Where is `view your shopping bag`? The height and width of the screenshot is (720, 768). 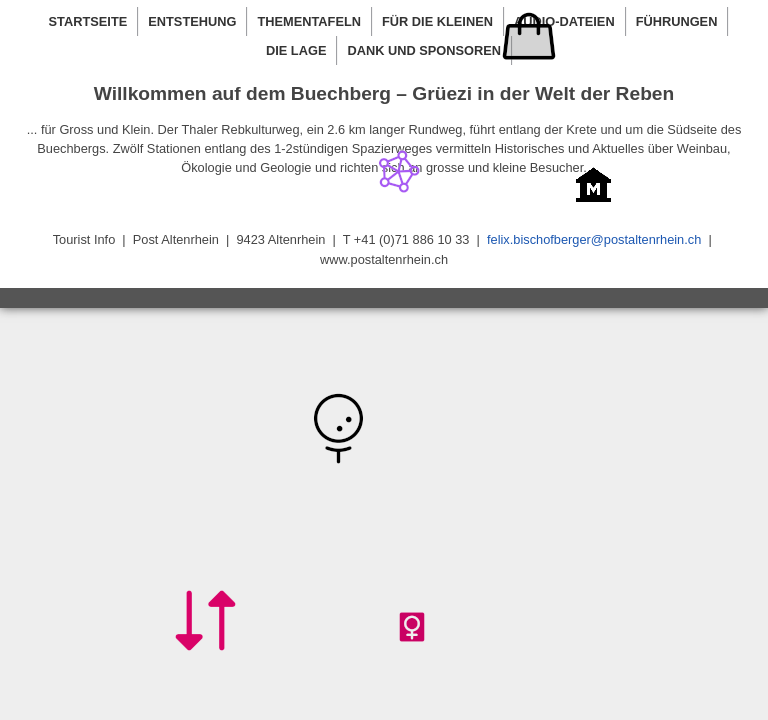
view your shopping bag is located at coordinates (529, 39).